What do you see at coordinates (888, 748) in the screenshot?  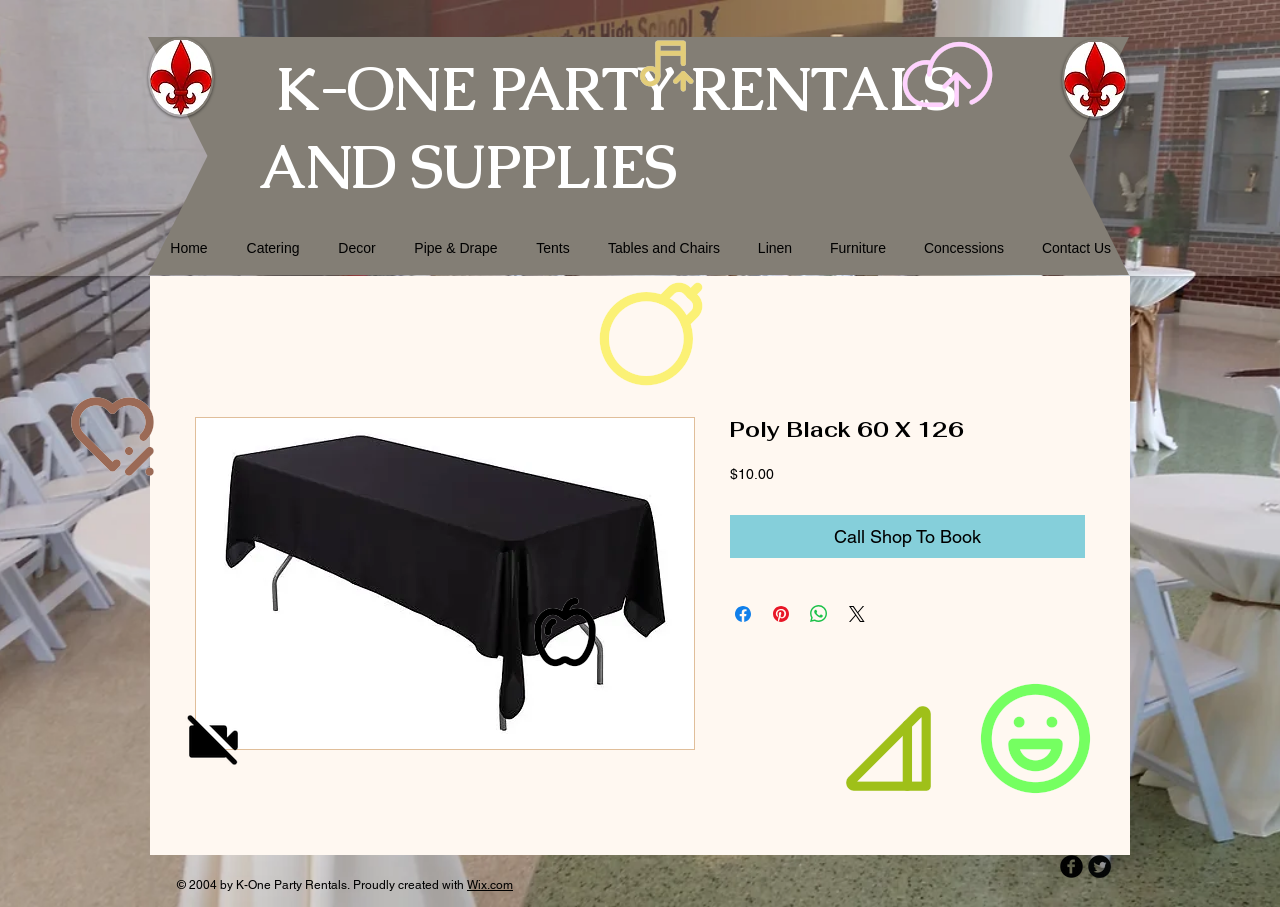 I see `indicates strong cellular signal strength` at bounding box center [888, 748].